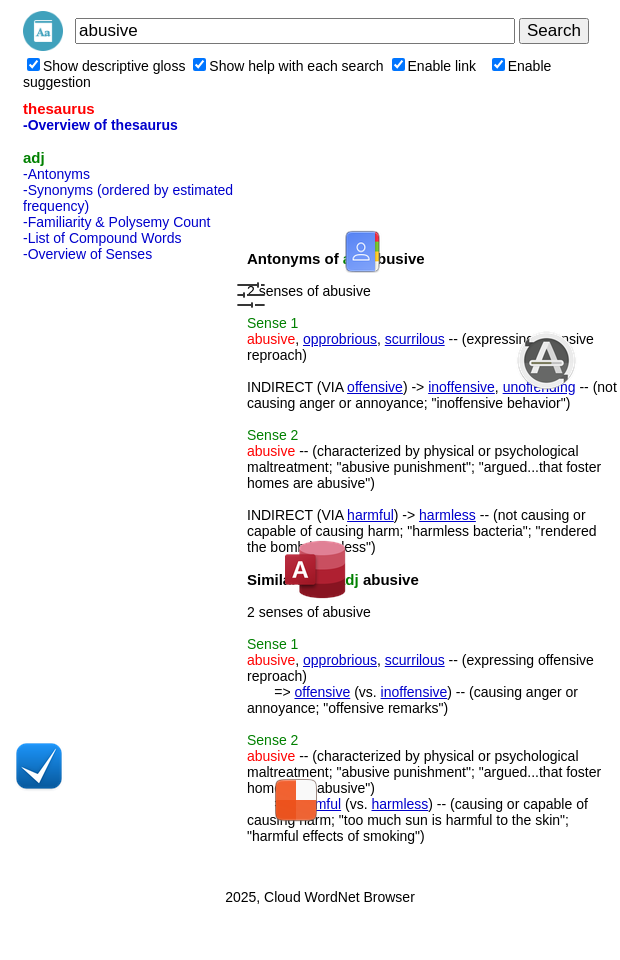 Image resolution: width=620 pixels, height=960 pixels. Describe the element at coordinates (546, 360) in the screenshot. I see `check for available software updates` at that location.